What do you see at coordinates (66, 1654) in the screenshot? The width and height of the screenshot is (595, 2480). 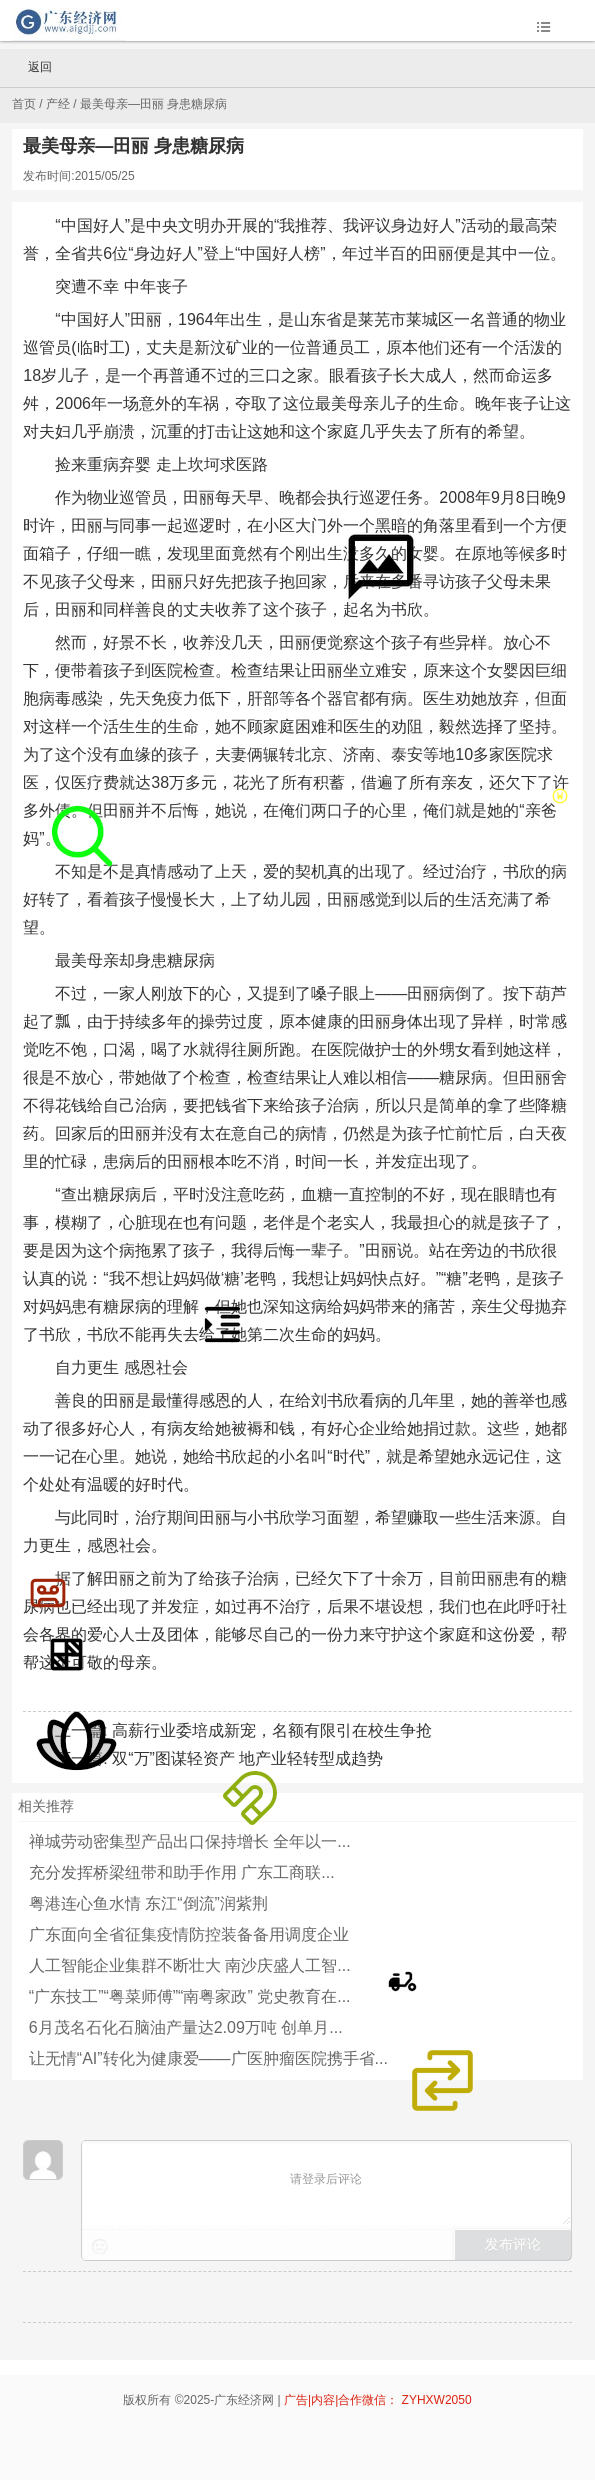 I see `toggle transparency grid view` at bounding box center [66, 1654].